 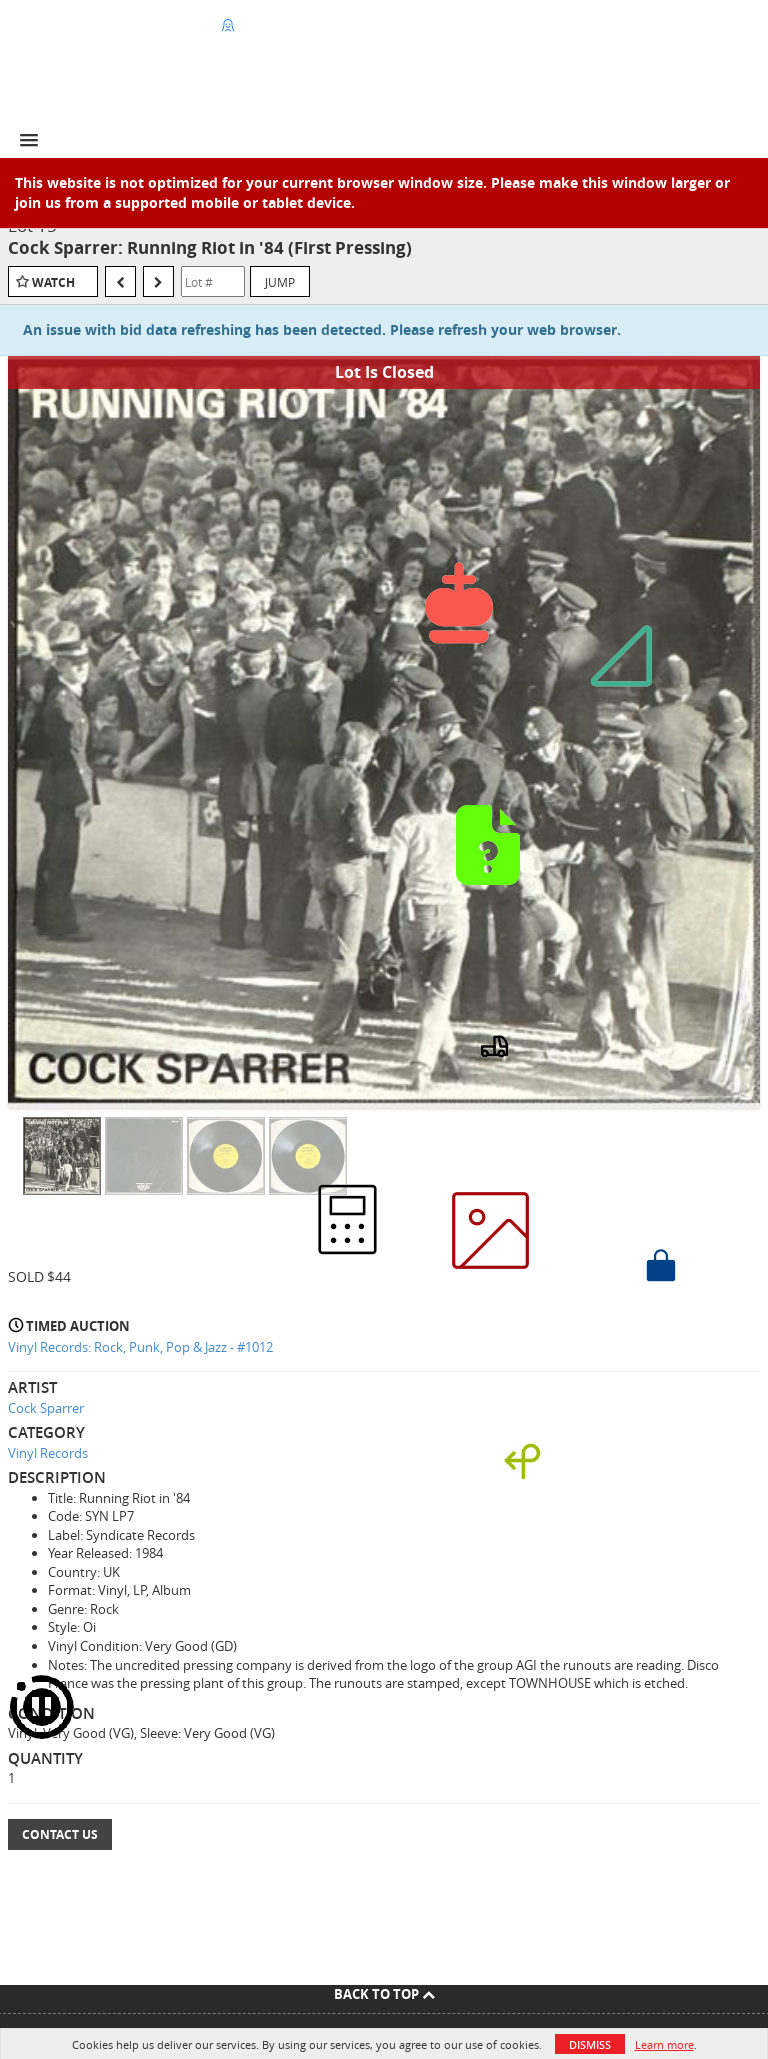 I want to click on locked or secured content, so click(x=661, y=1267).